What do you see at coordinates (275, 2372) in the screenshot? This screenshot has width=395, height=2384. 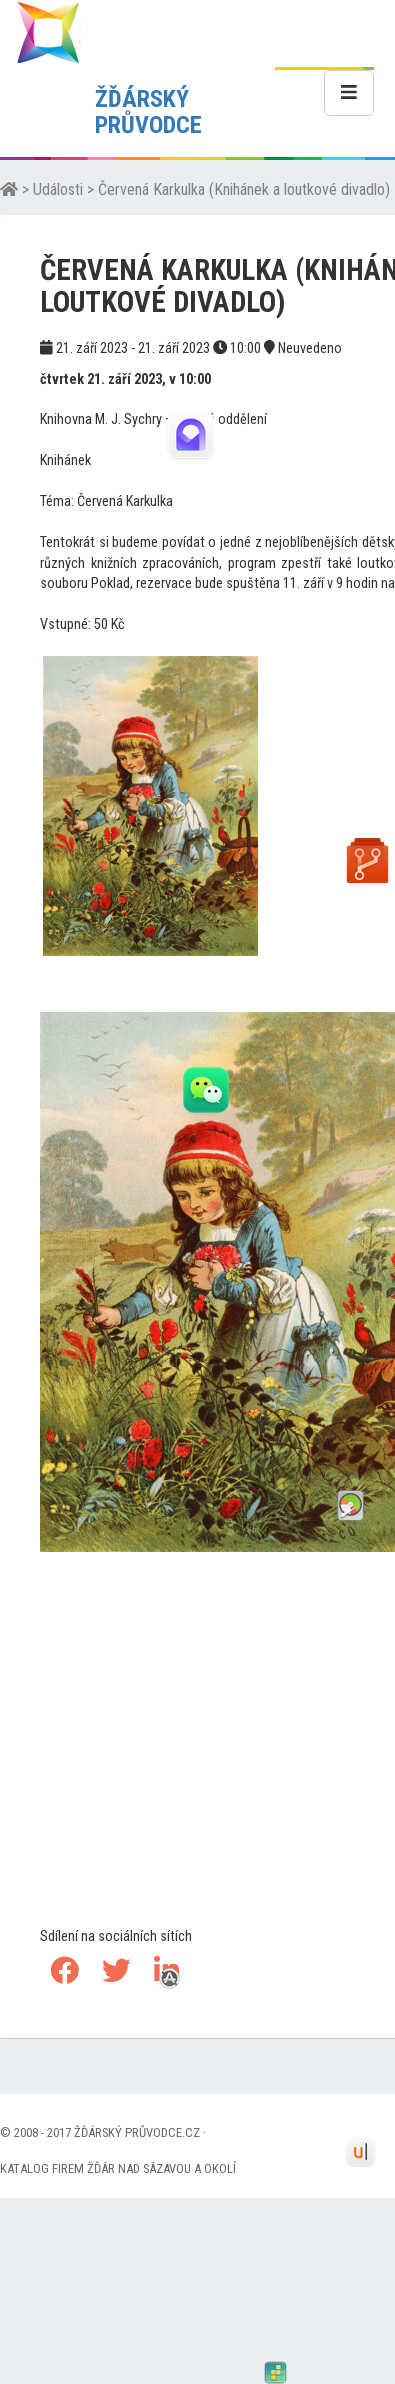 I see `launch quadrapassel tetris-style puzzle game` at bounding box center [275, 2372].